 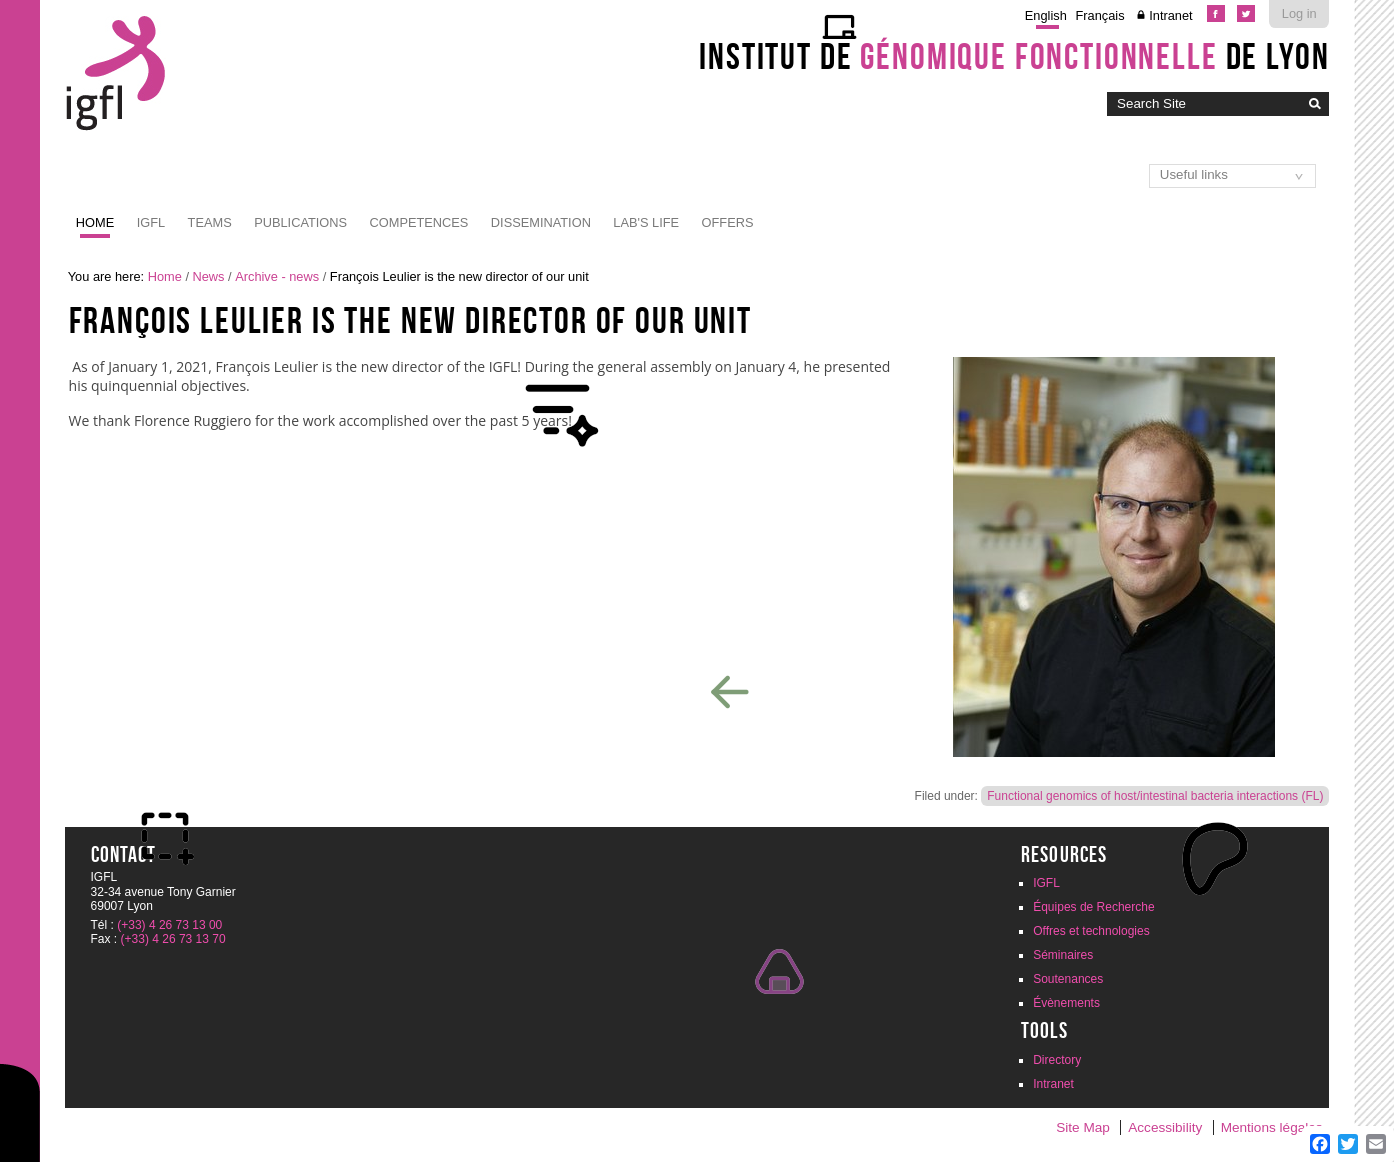 I want to click on access japanese food or sushi category, so click(x=779, y=971).